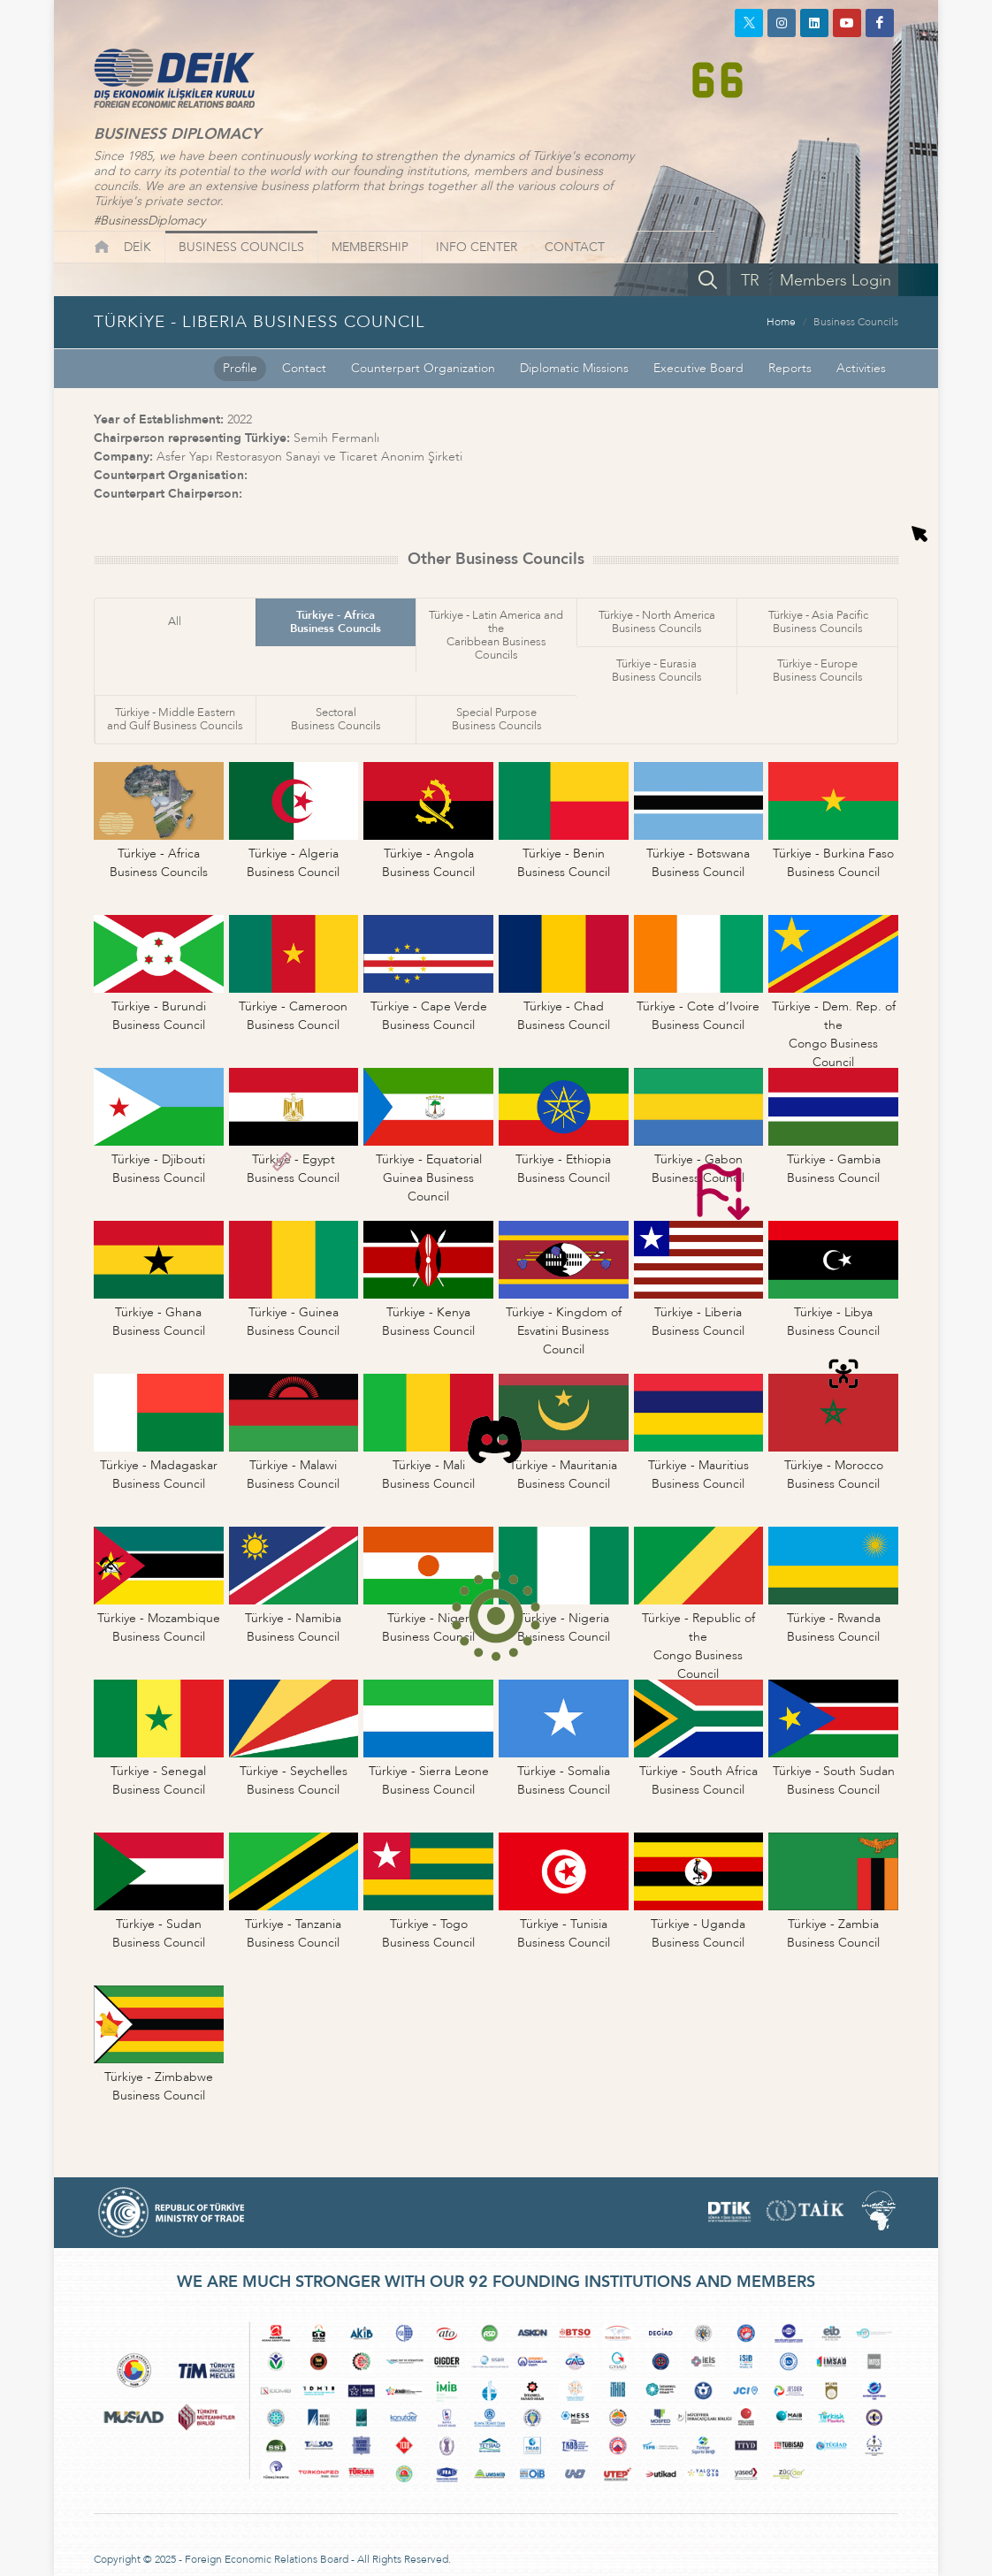 The width and height of the screenshot is (992, 2576). I want to click on access measurement tools, so click(282, 1162).